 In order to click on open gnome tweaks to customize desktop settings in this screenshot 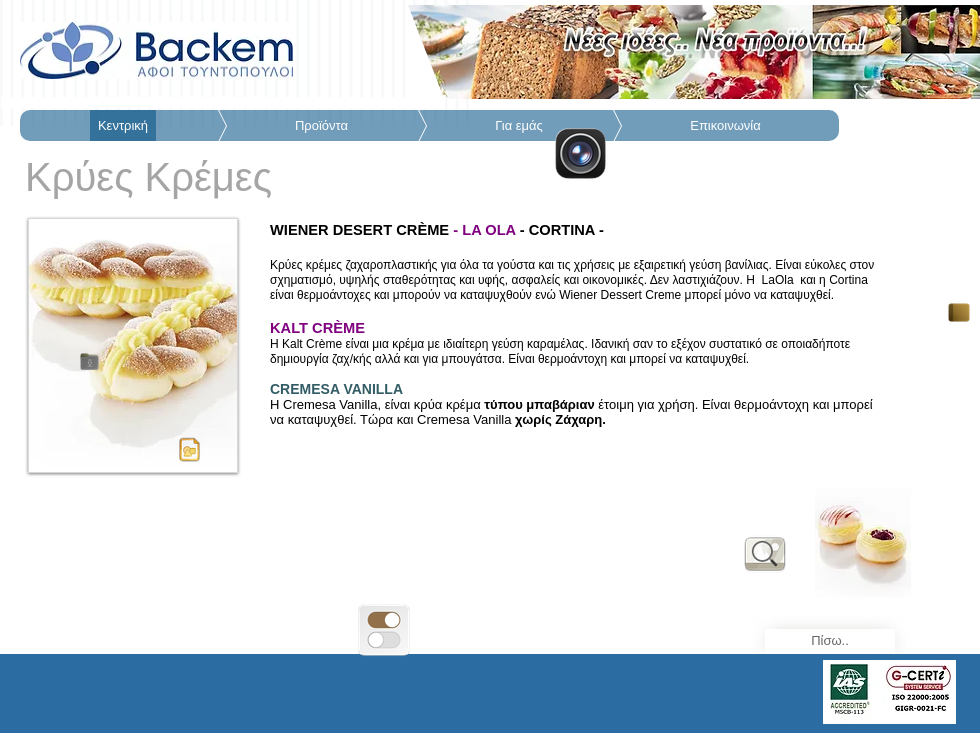, I will do `click(384, 630)`.